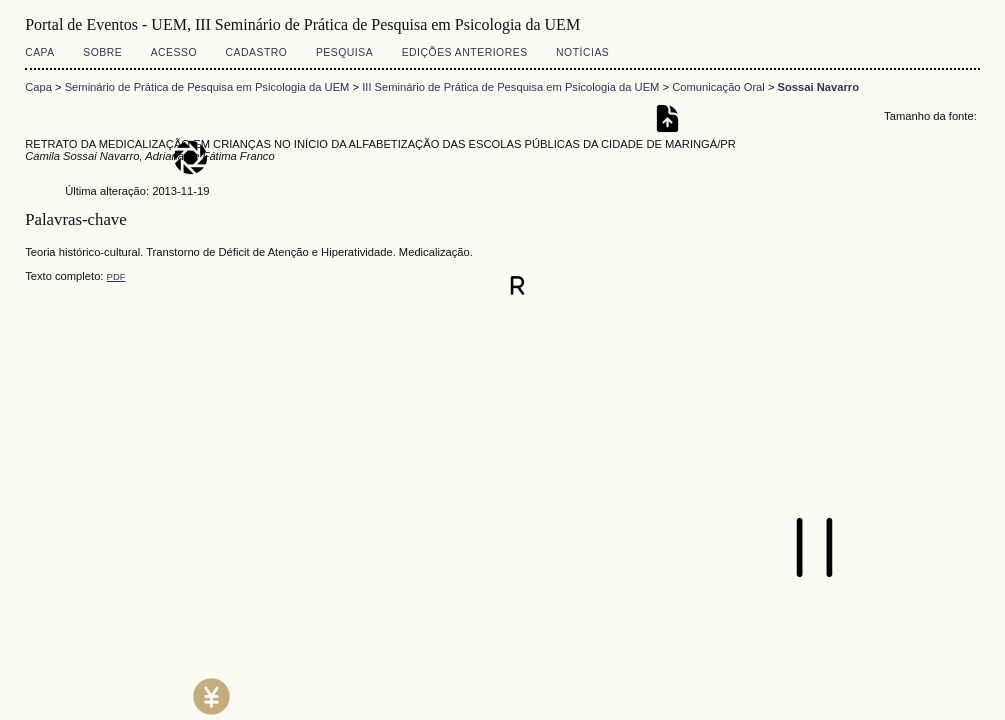  Describe the element at coordinates (517, 285) in the screenshot. I see `indicates a keyboard shortcut or hotkey for the letter R` at that location.